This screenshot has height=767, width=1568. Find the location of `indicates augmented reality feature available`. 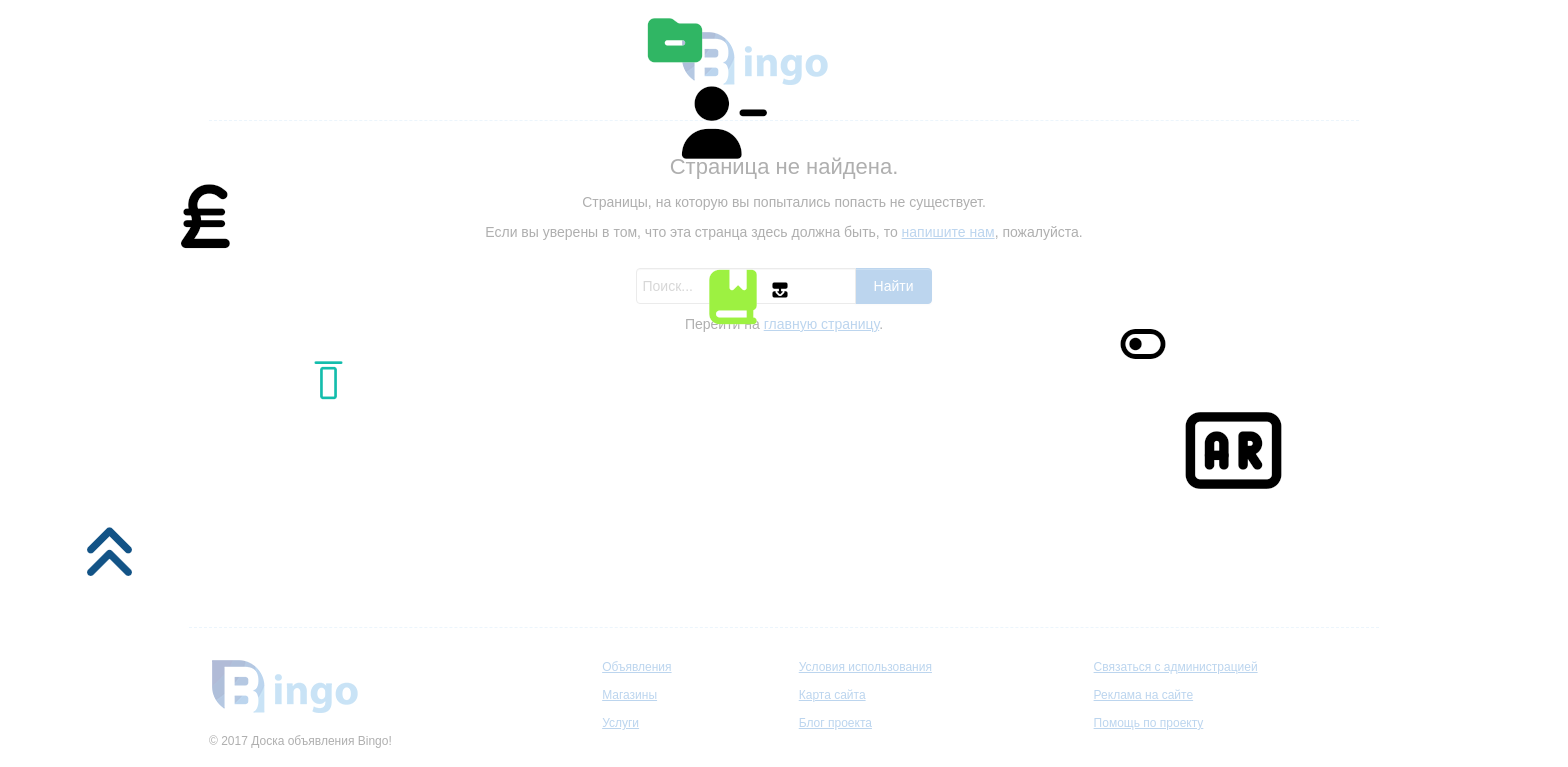

indicates augmented reality feature available is located at coordinates (1233, 450).